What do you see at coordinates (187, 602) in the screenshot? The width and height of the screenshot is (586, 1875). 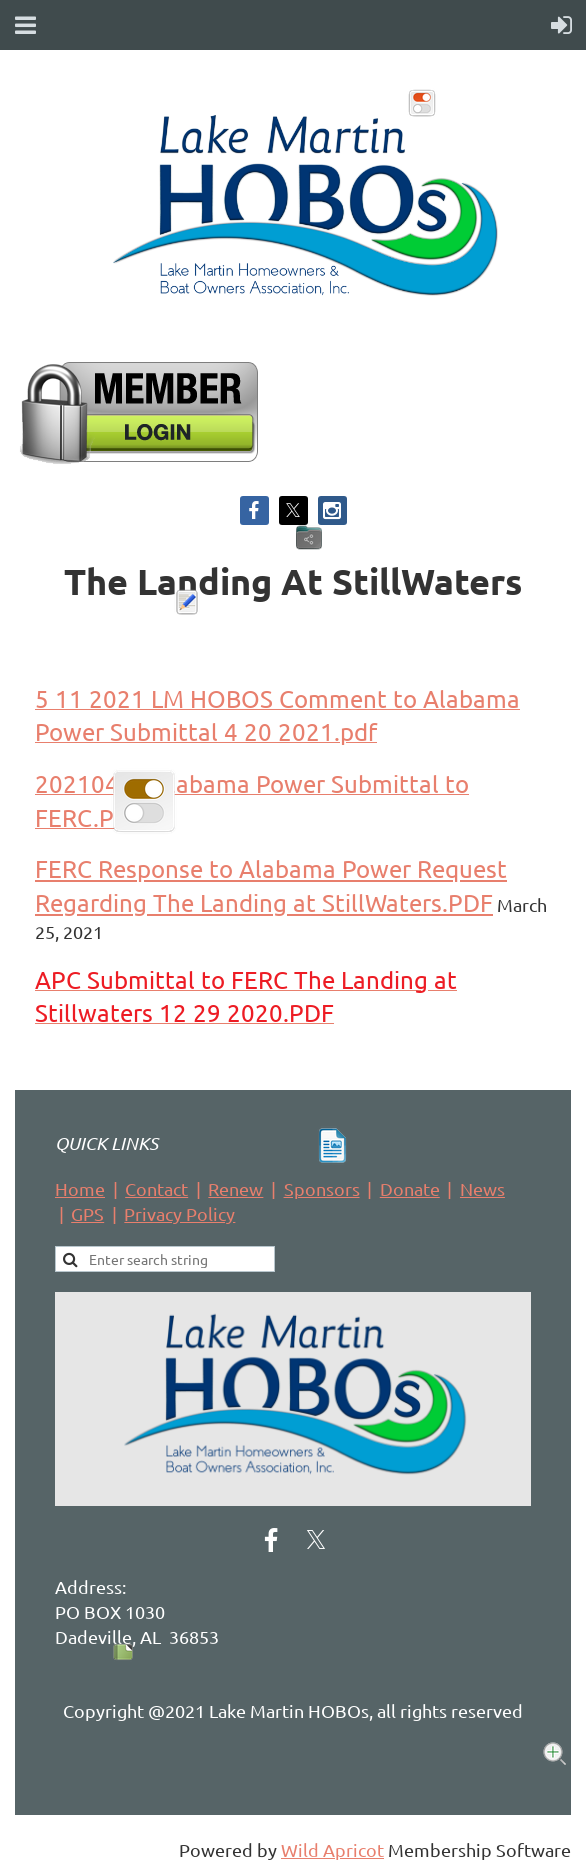 I see `open text editor application` at bounding box center [187, 602].